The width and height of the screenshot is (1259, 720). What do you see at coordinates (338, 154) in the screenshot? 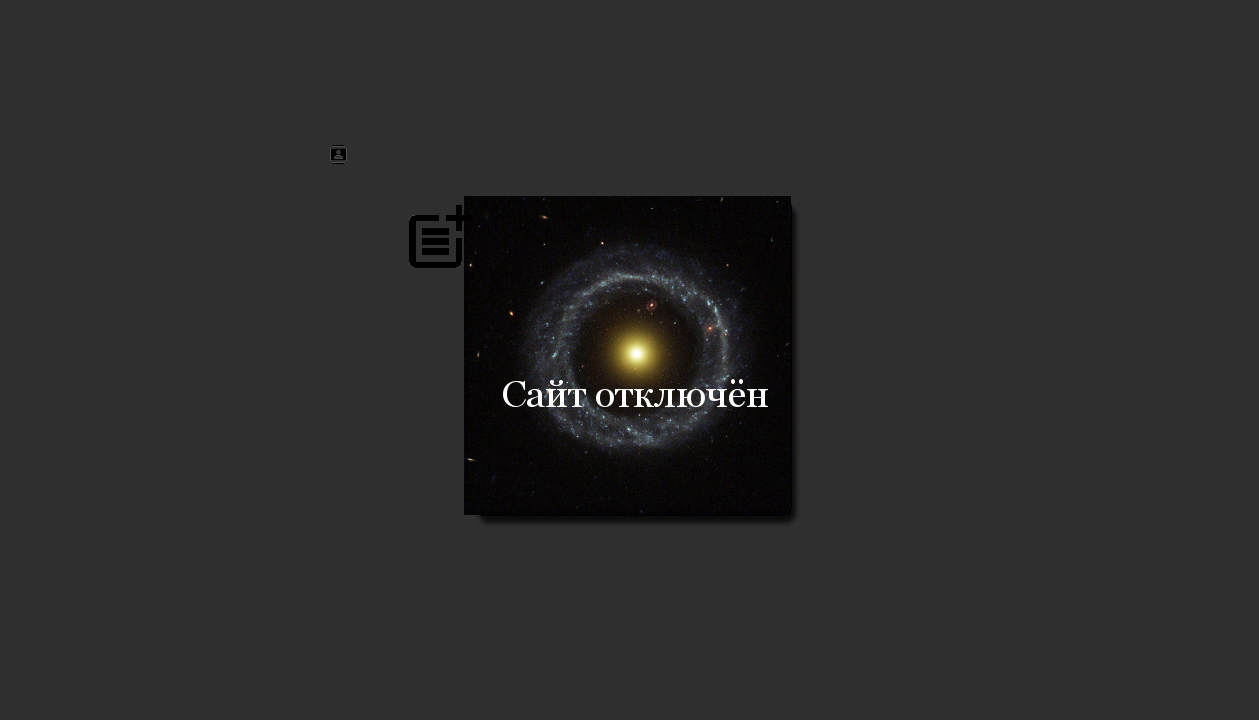
I see `access your contacts list` at bounding box center [338, 154].